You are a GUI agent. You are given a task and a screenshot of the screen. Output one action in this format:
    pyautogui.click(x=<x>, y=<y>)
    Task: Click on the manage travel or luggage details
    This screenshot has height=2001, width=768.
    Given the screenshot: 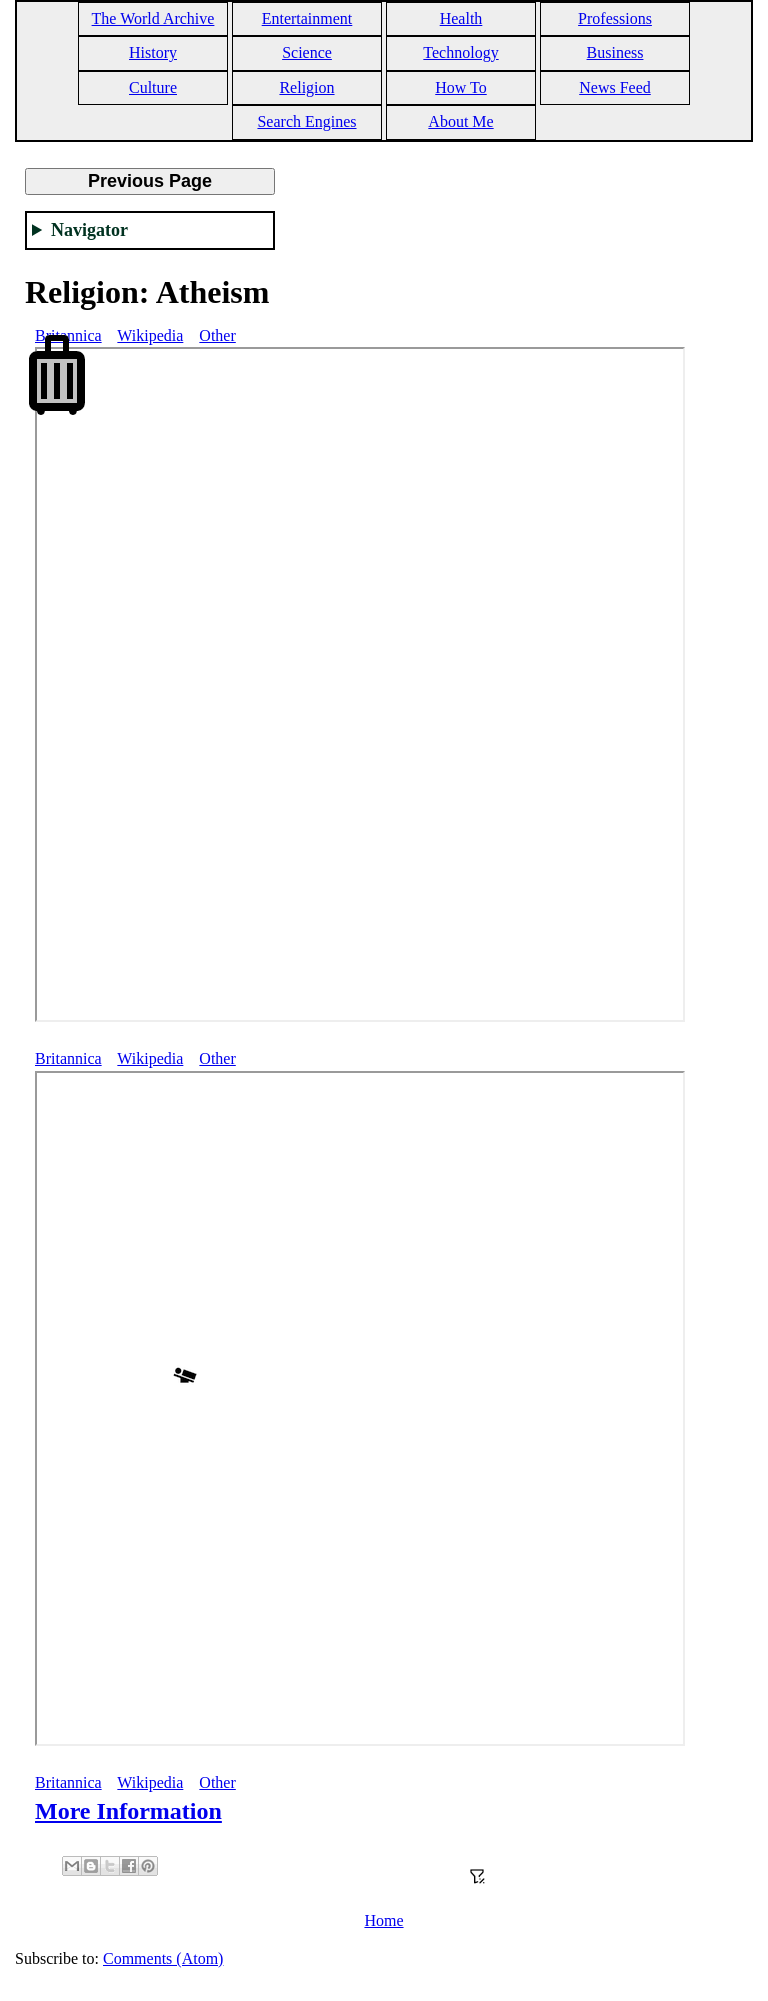 What is the action you would take?
    pyautogui.click(x=57, y=375)
    